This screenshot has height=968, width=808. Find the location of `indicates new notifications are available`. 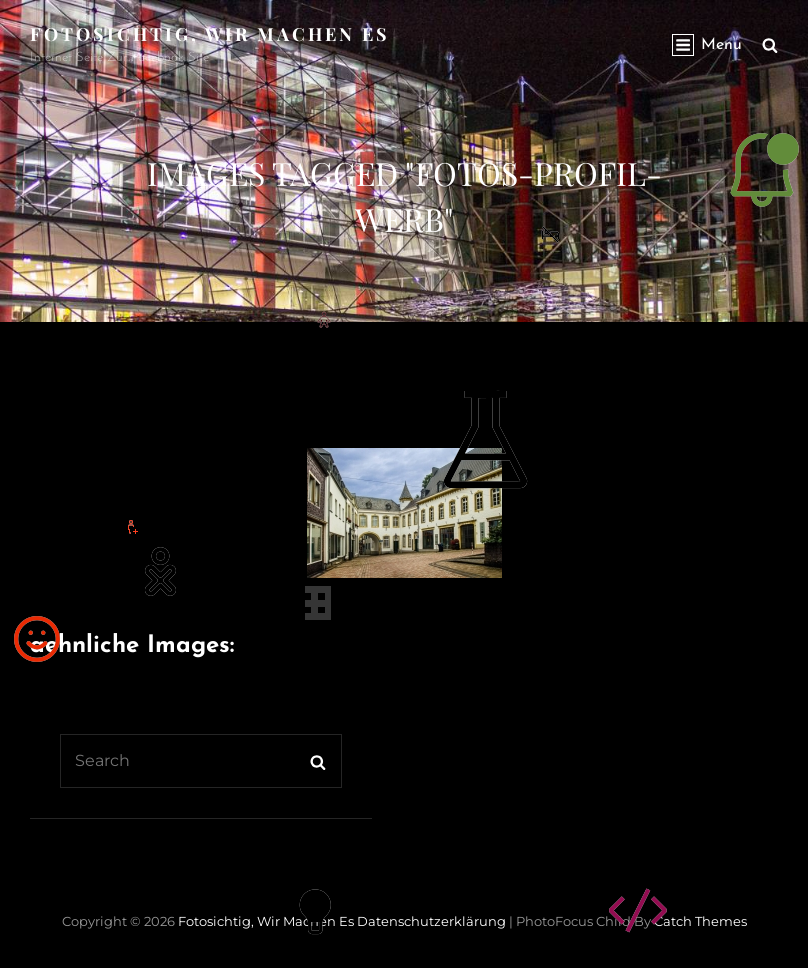

indicates new notifications are available is located at coordinates (762, 170).